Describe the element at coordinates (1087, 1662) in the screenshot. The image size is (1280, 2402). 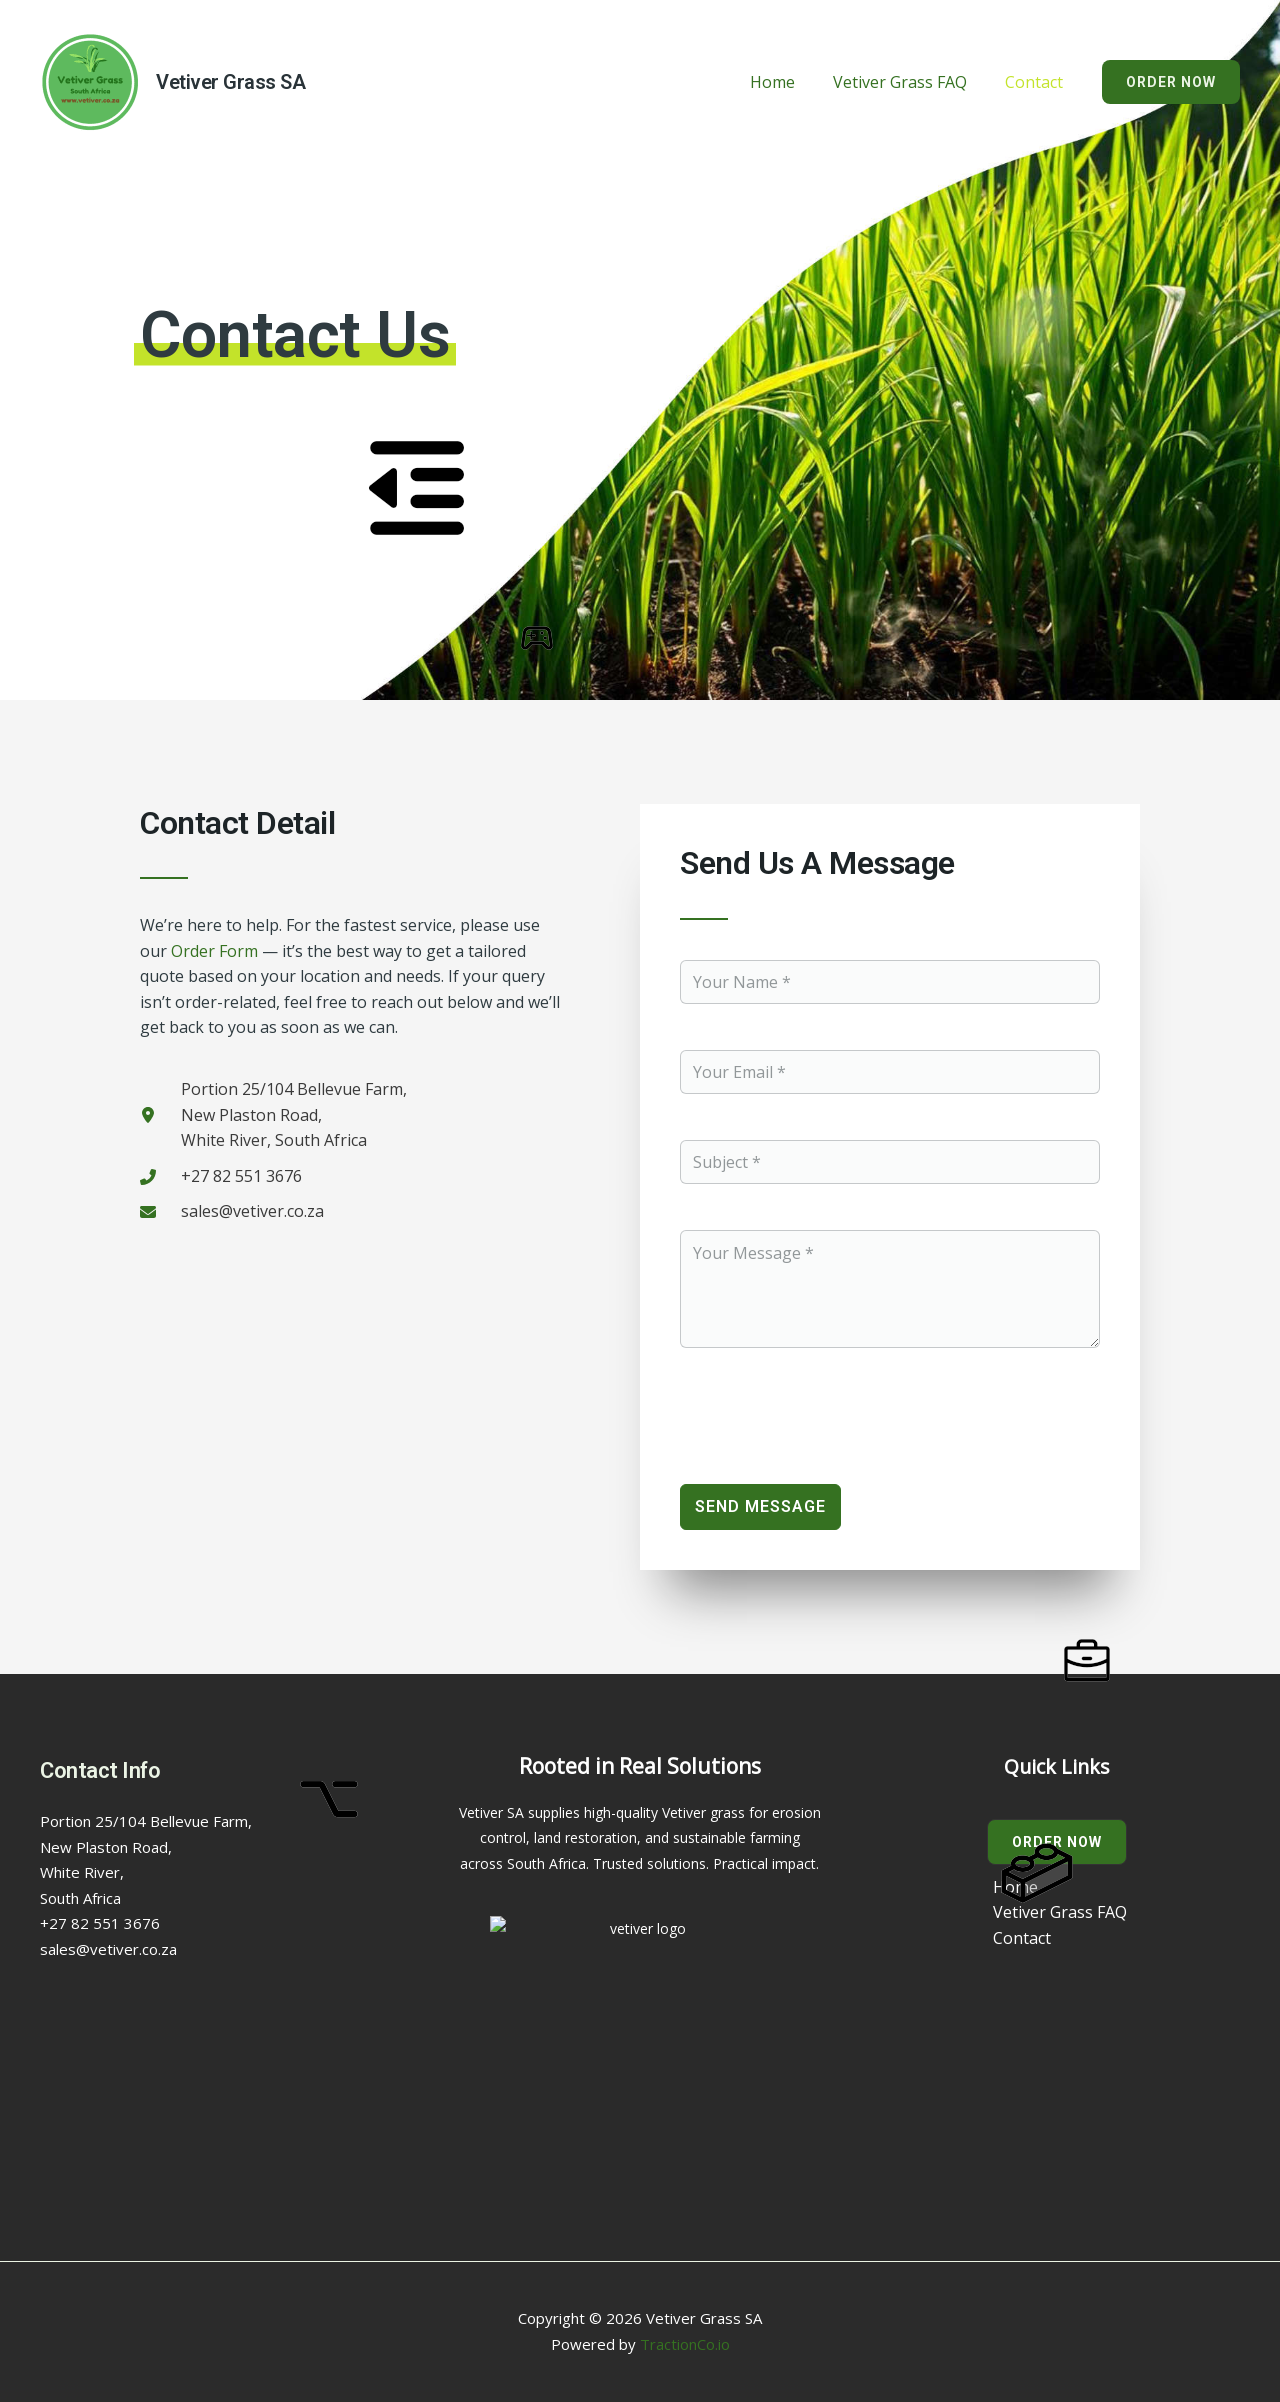
I see `access work or business-related content` at that location.